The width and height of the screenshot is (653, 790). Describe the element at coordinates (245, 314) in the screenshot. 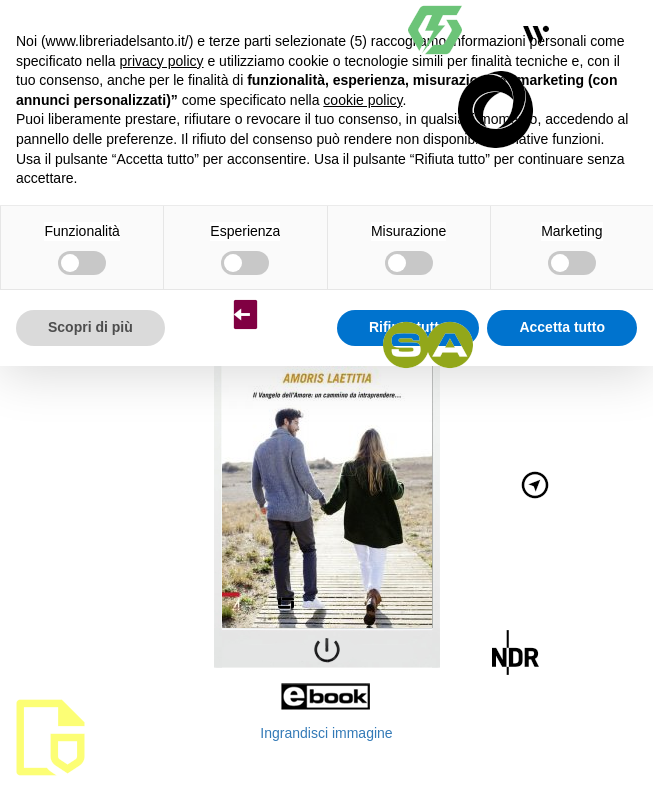

I see `log out of your account` at that location.